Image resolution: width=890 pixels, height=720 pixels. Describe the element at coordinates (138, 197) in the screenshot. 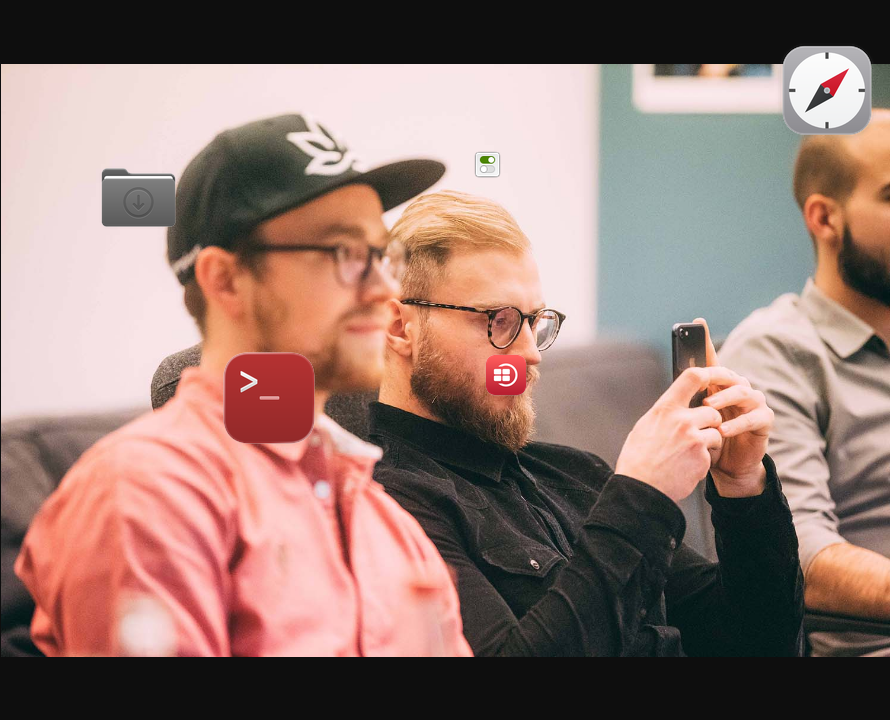

I see `access your downloads folder` at that location.